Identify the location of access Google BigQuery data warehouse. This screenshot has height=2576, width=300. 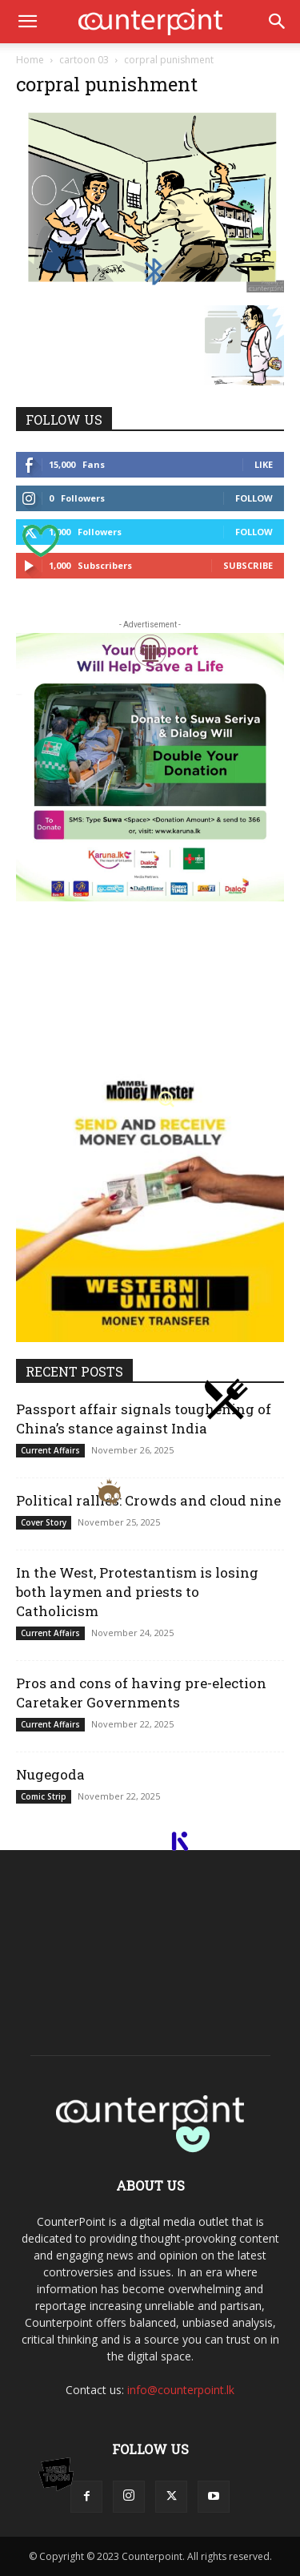
(166, 1099).